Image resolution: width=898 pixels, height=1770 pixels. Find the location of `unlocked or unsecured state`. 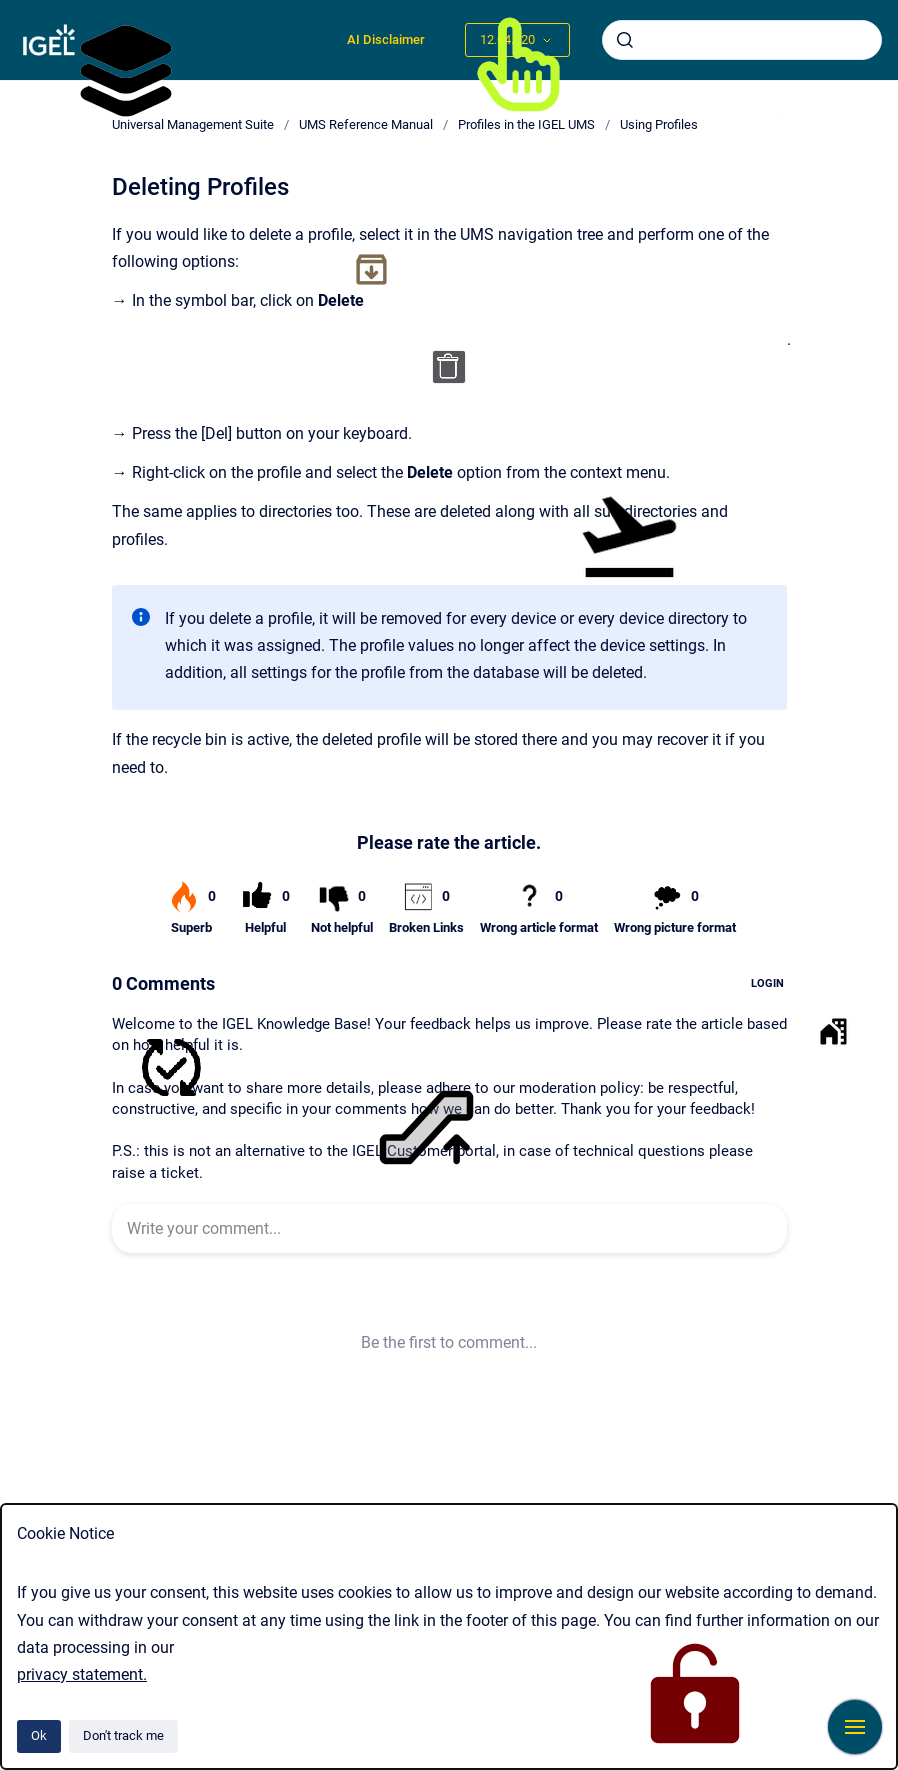

unlocked or unsecured state is located at coordinates (695, 1699).